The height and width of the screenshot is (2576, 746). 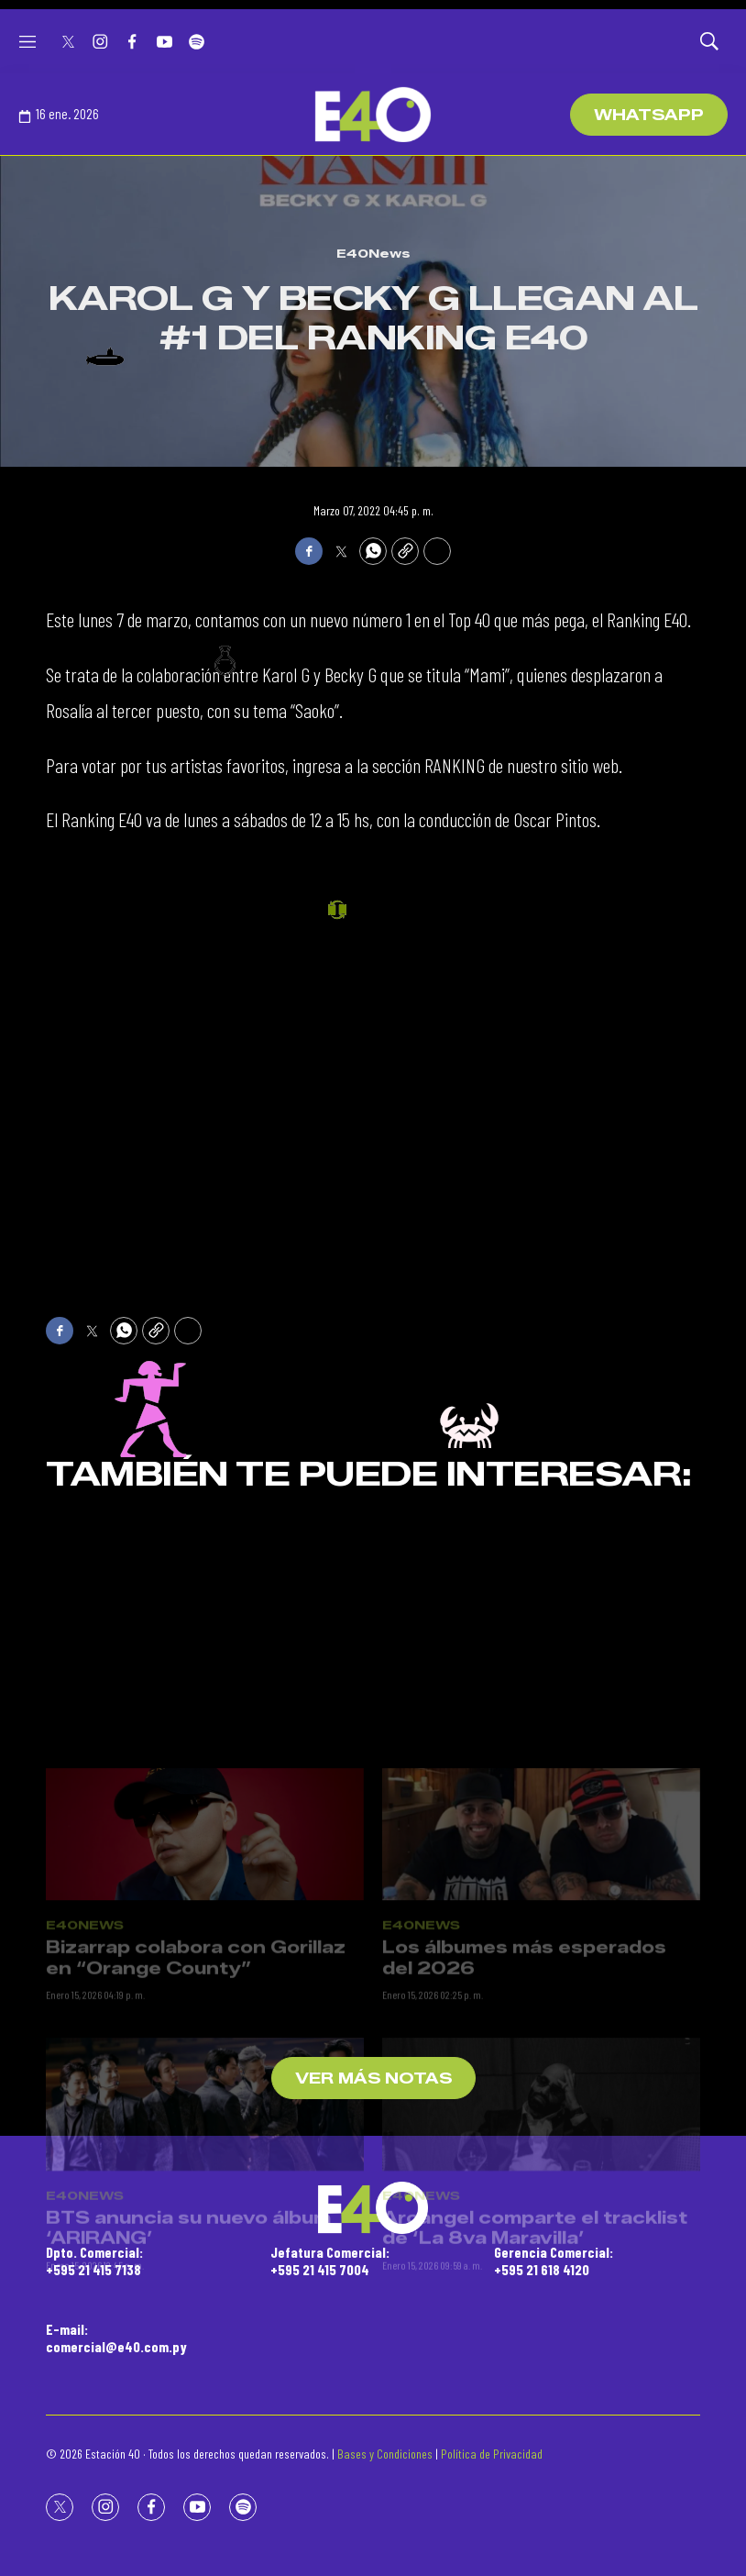 What do you see at coordinates (337, 910) in the screenshot?
I see `swap or exchange cards` at bounding box center [337, 910].